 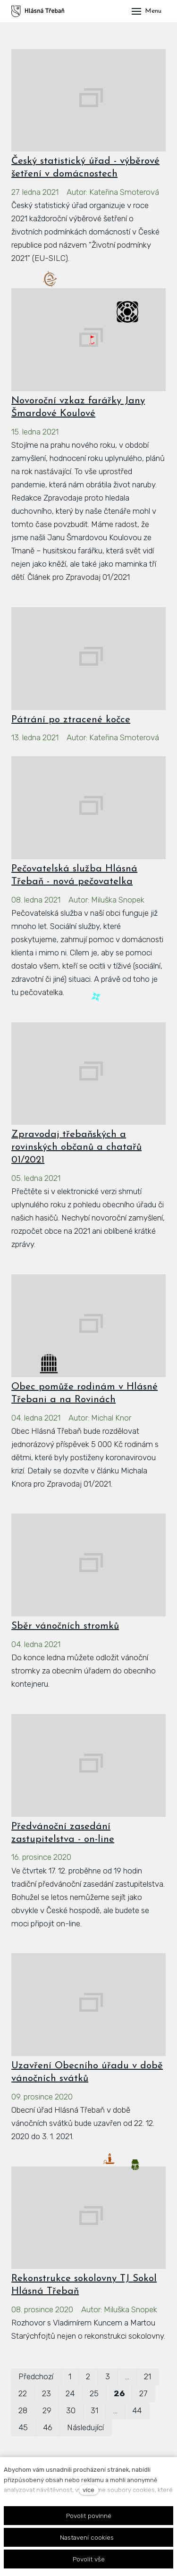 What do you see at coordinates (135, 2165) in the screenshot?
I see `indicates horse or equine-related content` at bounding box center [135, 2165].